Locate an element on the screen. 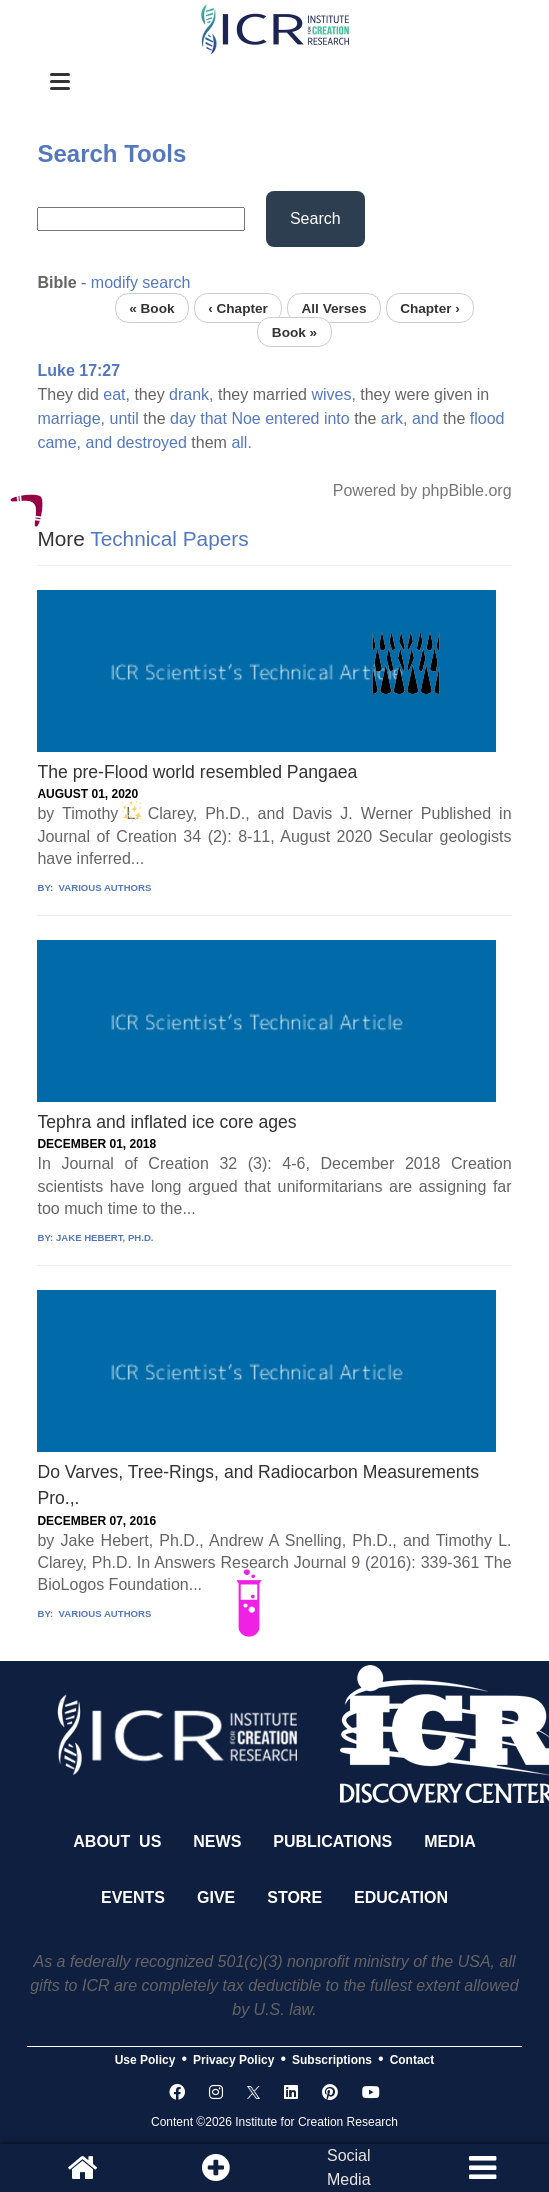 The image size is (549, 2192). boomerang weapon or tool in a game inventory is located at coordinates (26, 510).